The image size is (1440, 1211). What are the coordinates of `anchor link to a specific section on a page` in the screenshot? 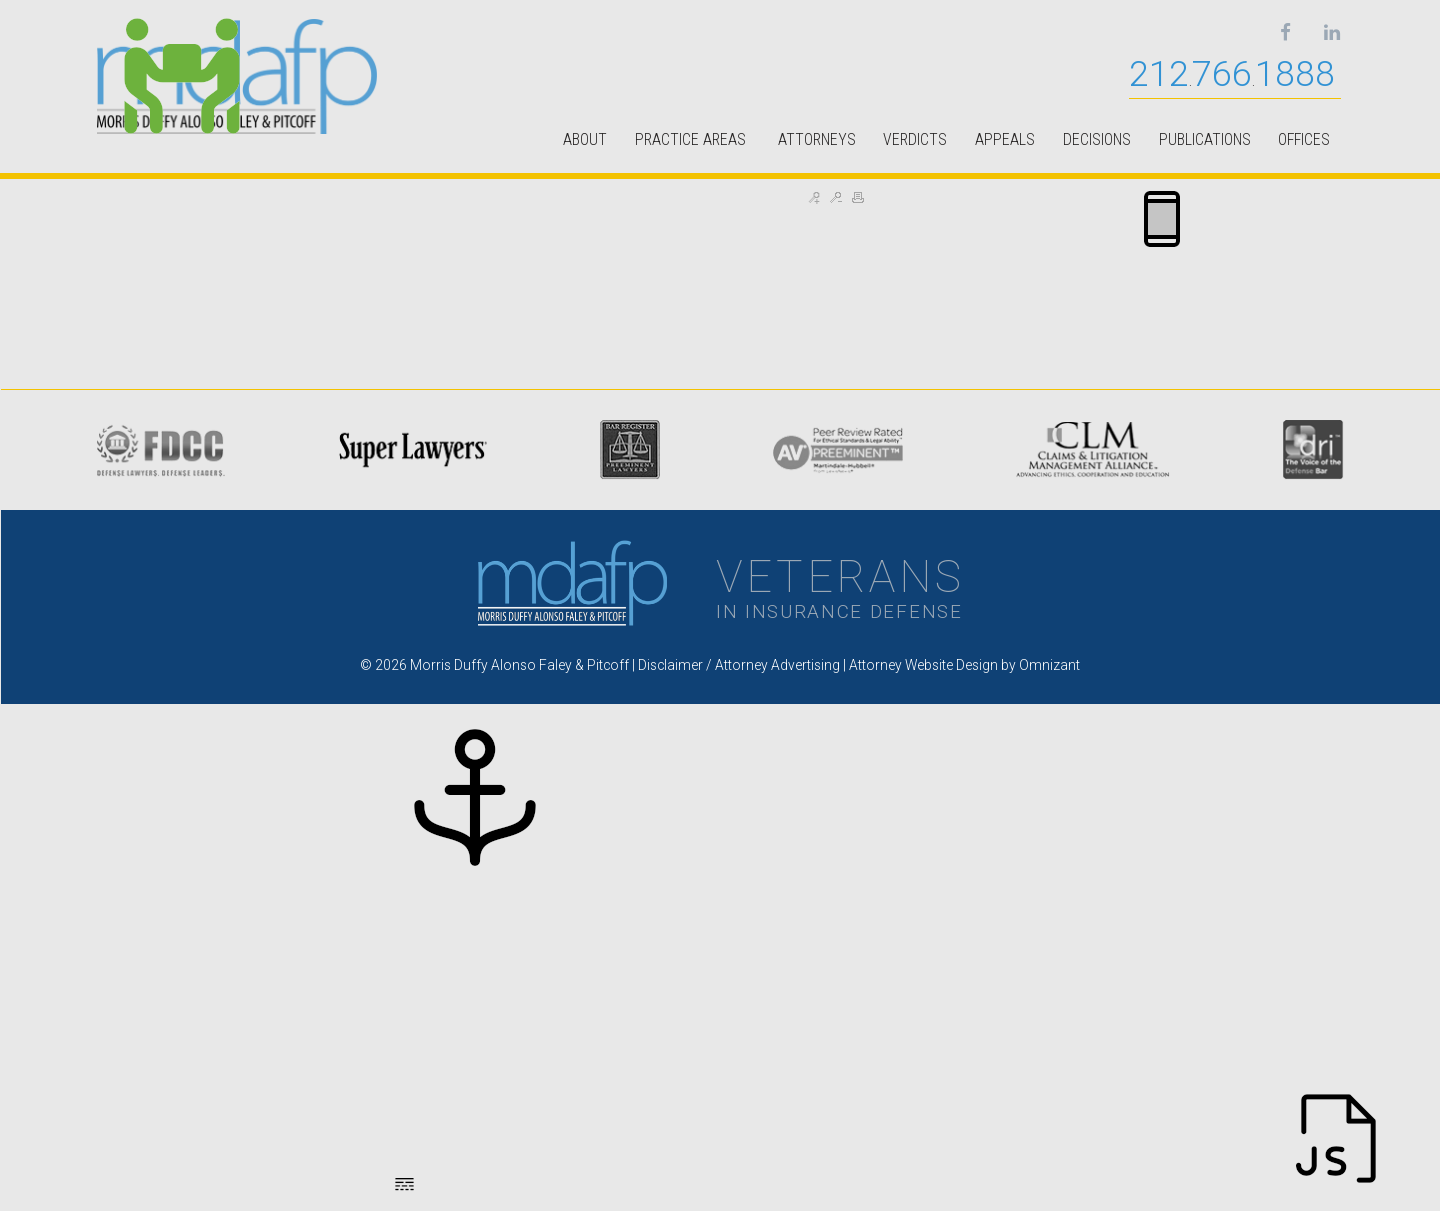 It's located at (475, 795).